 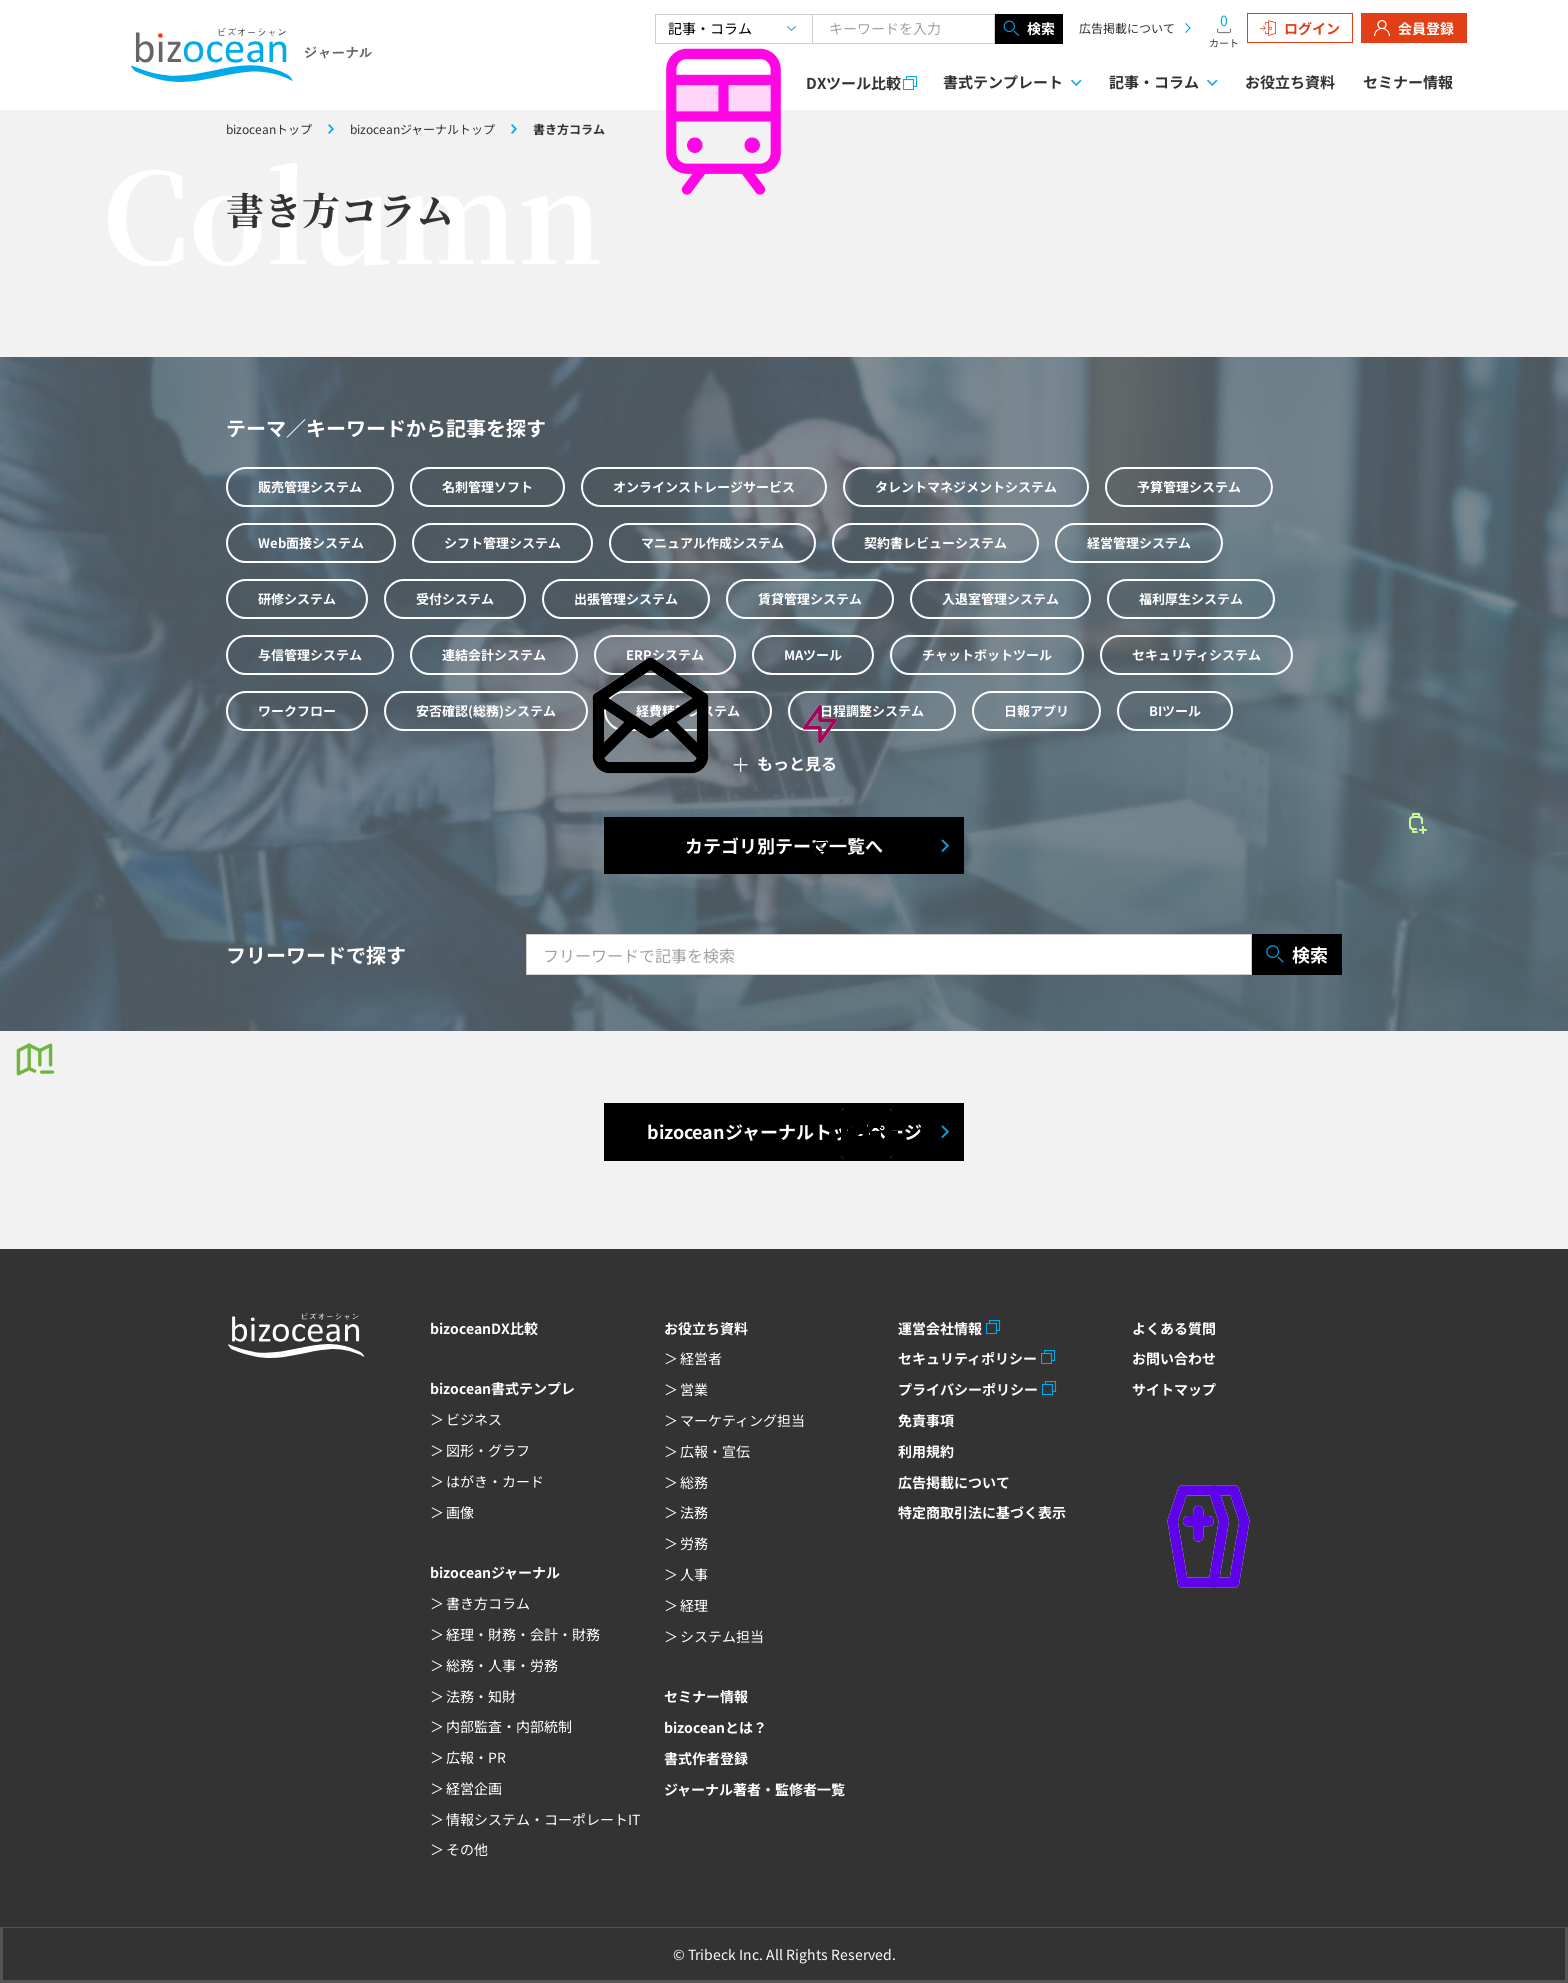 I want to click on remove a location from the map, so click(x=34, y=1059).